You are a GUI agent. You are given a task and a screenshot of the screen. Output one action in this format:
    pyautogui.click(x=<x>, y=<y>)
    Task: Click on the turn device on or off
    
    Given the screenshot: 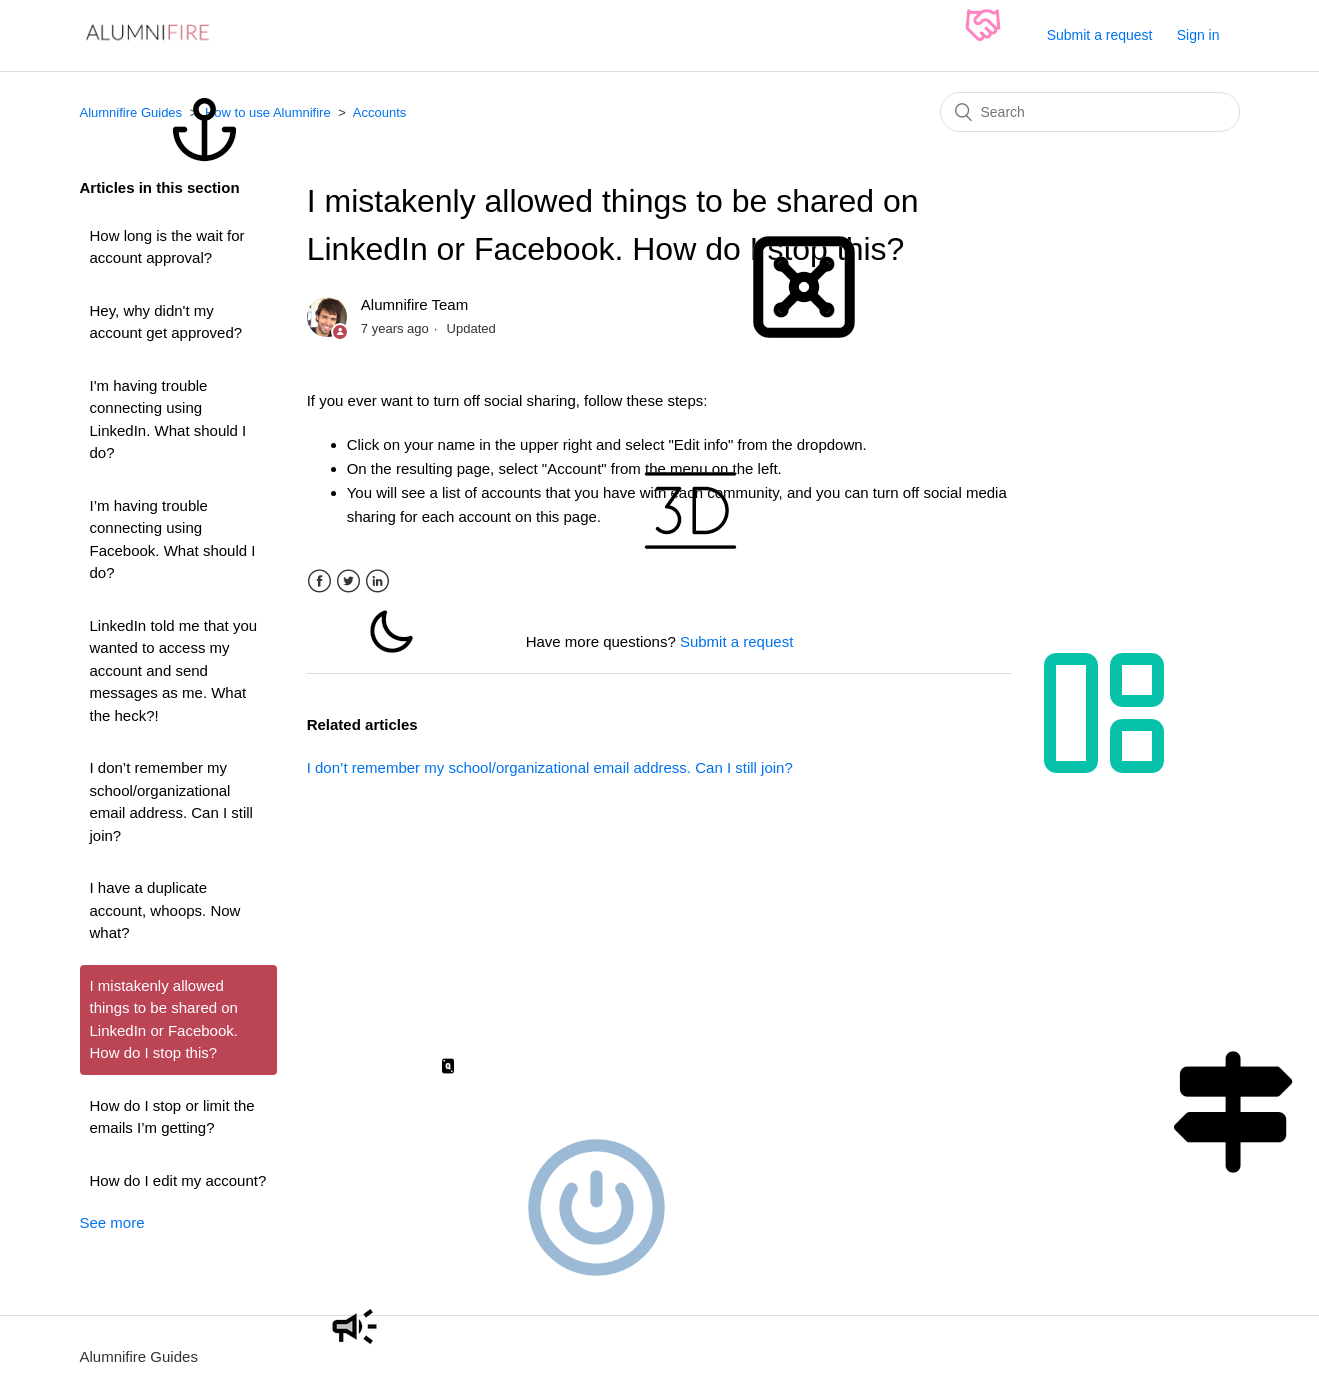 What is the action you would take?
    pyautogui.click(x=596, y=1207)
    